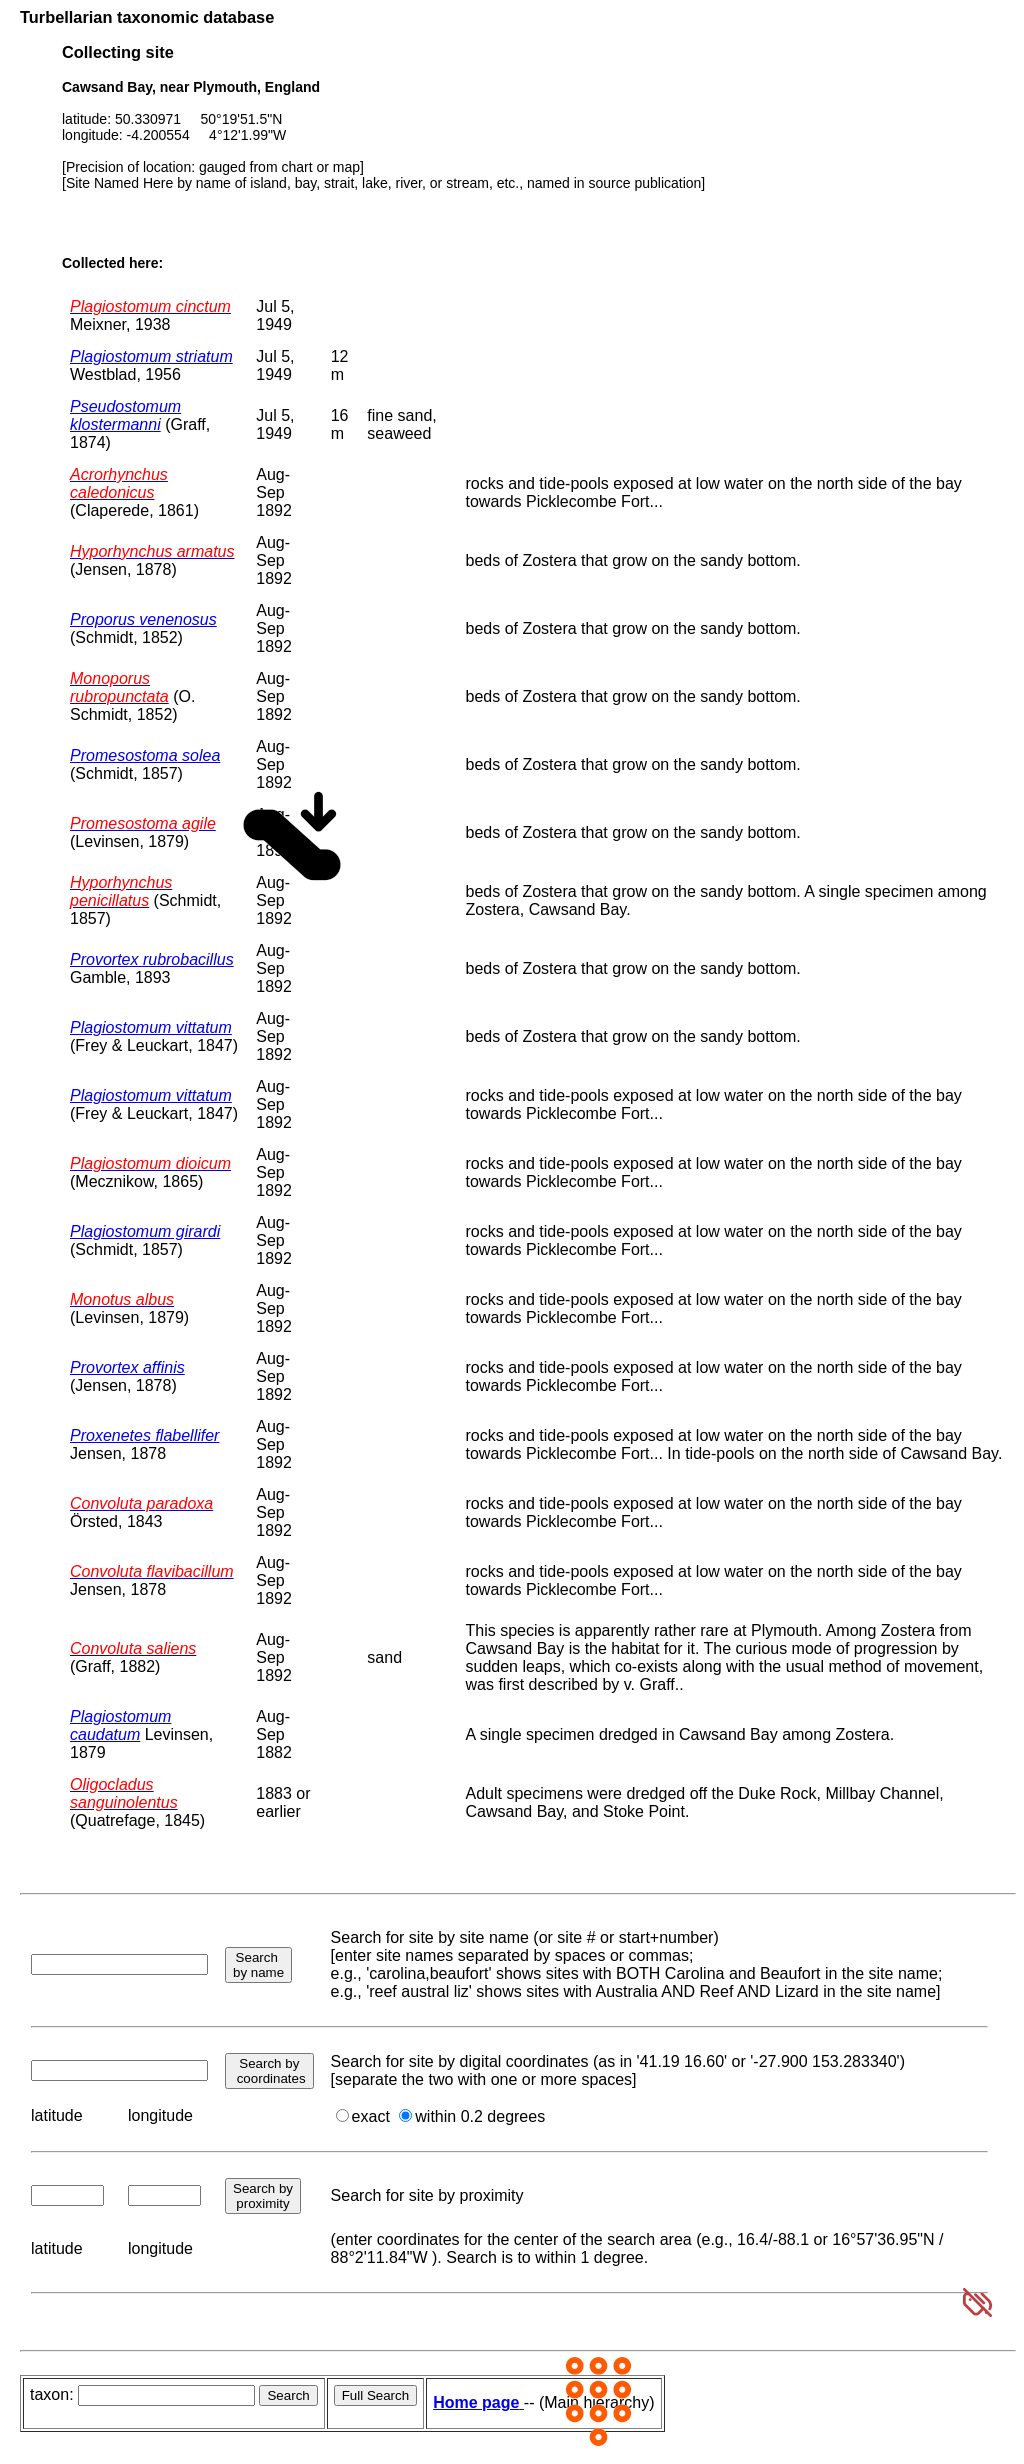  I want to click on disable or remove tags, so click(977, 2302).